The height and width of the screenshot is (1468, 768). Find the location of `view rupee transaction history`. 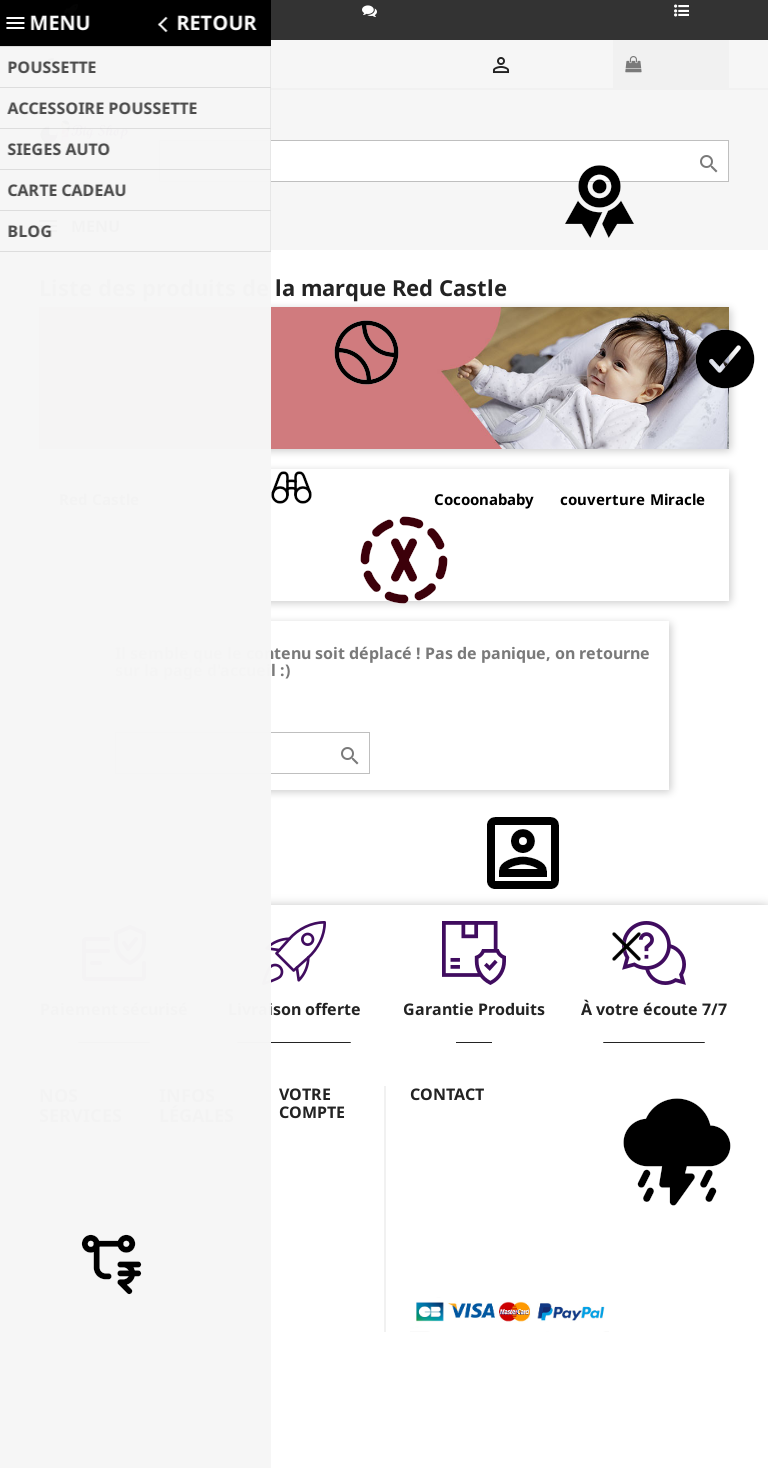

view rupee transaction history is located at coordinates (111, 1264).